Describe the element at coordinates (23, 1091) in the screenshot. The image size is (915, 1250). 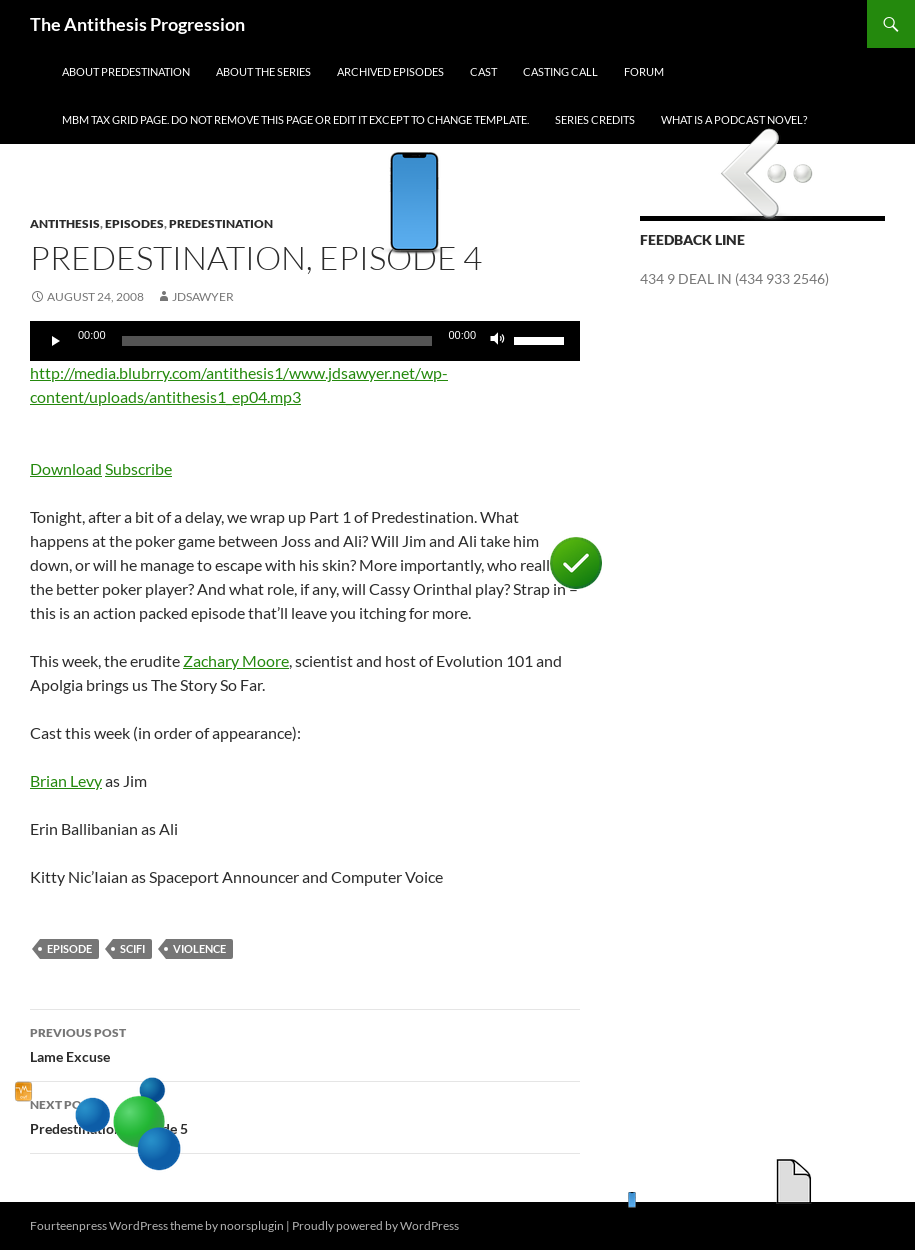
I see `a VirtualBox OVF virtual machine file` at that location.